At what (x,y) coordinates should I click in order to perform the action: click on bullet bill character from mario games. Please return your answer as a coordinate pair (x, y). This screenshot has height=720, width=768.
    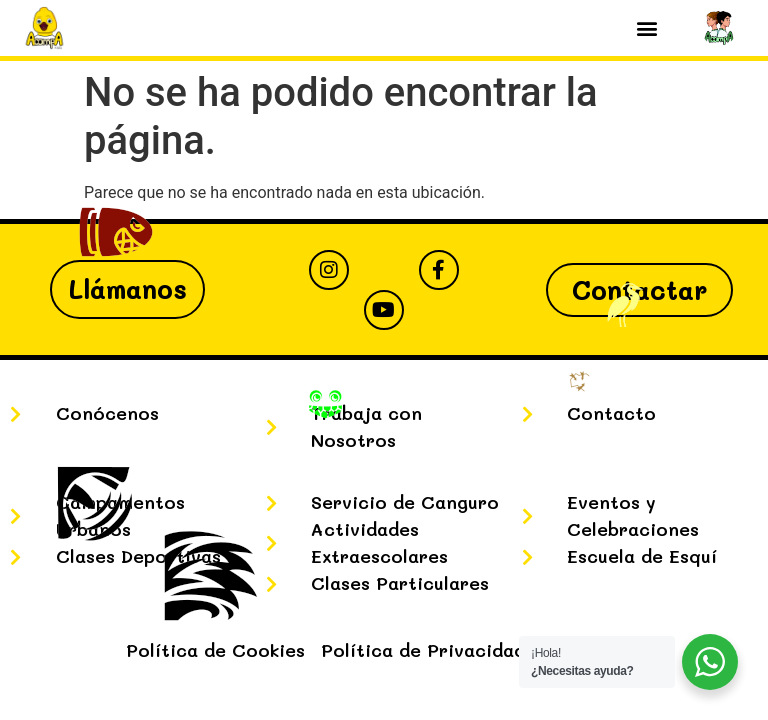
    Looking at the image, I should click on (116, 232).